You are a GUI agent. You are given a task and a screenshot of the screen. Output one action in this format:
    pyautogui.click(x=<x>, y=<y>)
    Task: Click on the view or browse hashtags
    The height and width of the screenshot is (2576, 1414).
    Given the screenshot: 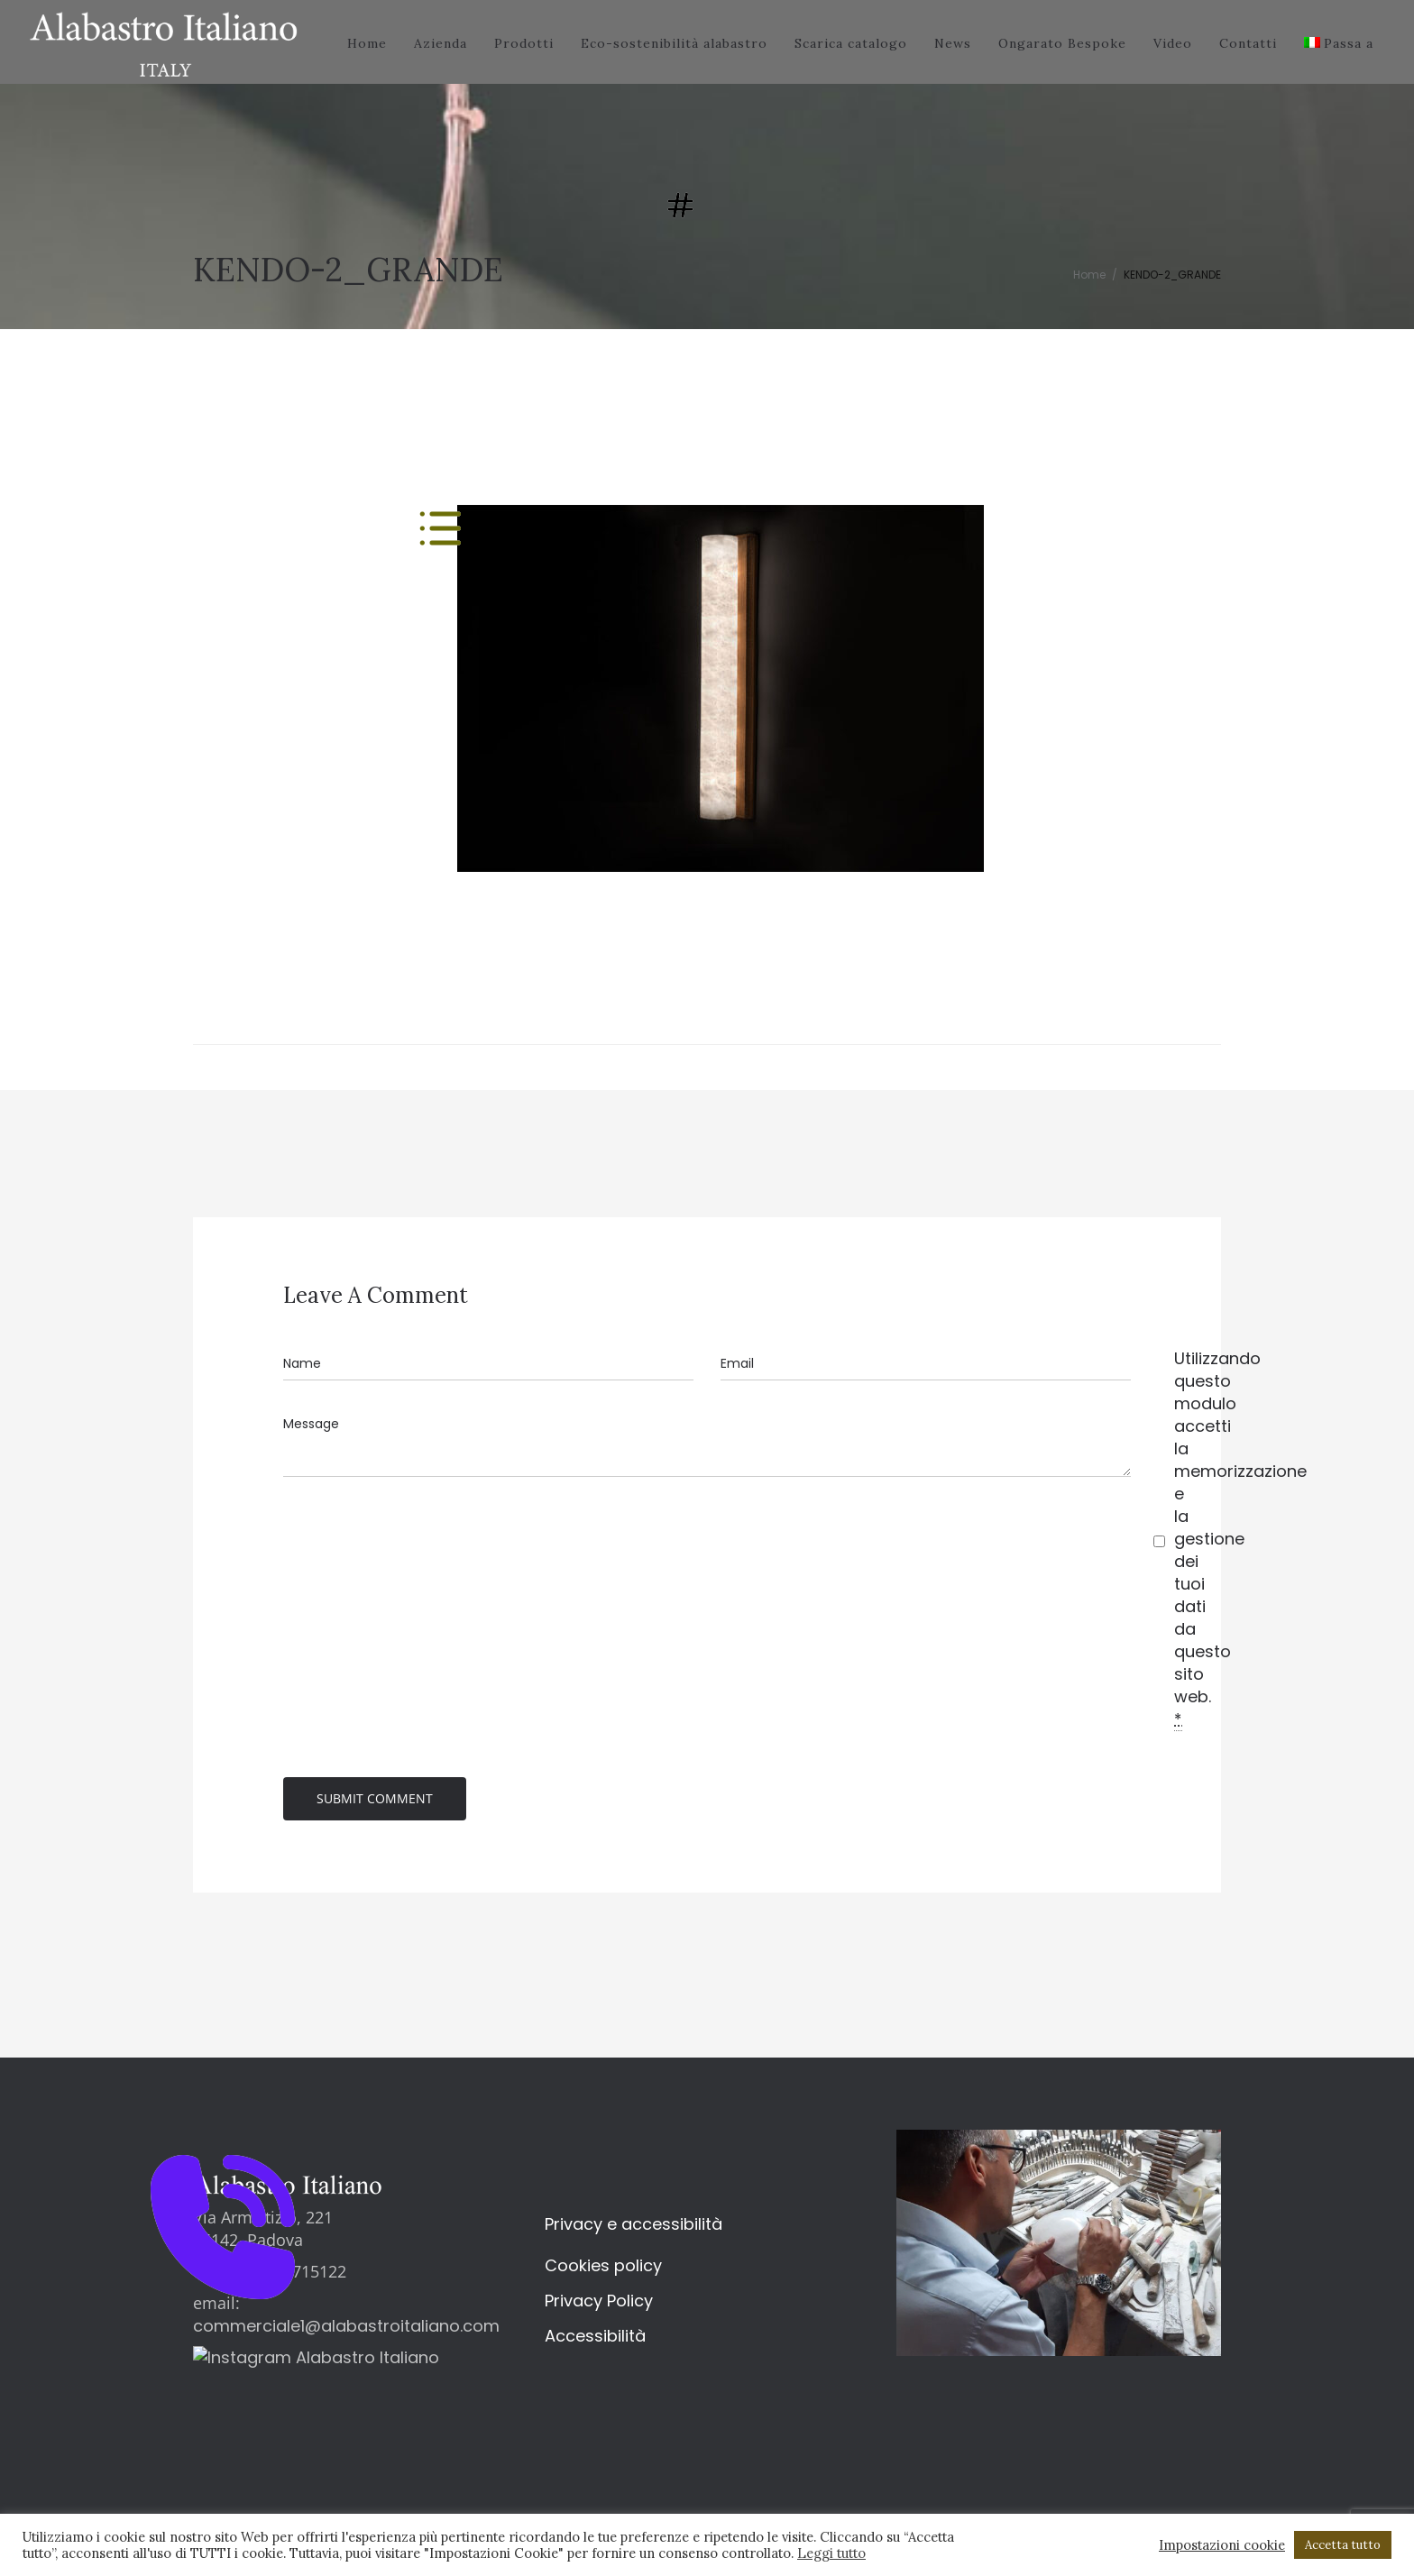 What is the action you would take?
    pyautogui.click(x=680, y=205)
    